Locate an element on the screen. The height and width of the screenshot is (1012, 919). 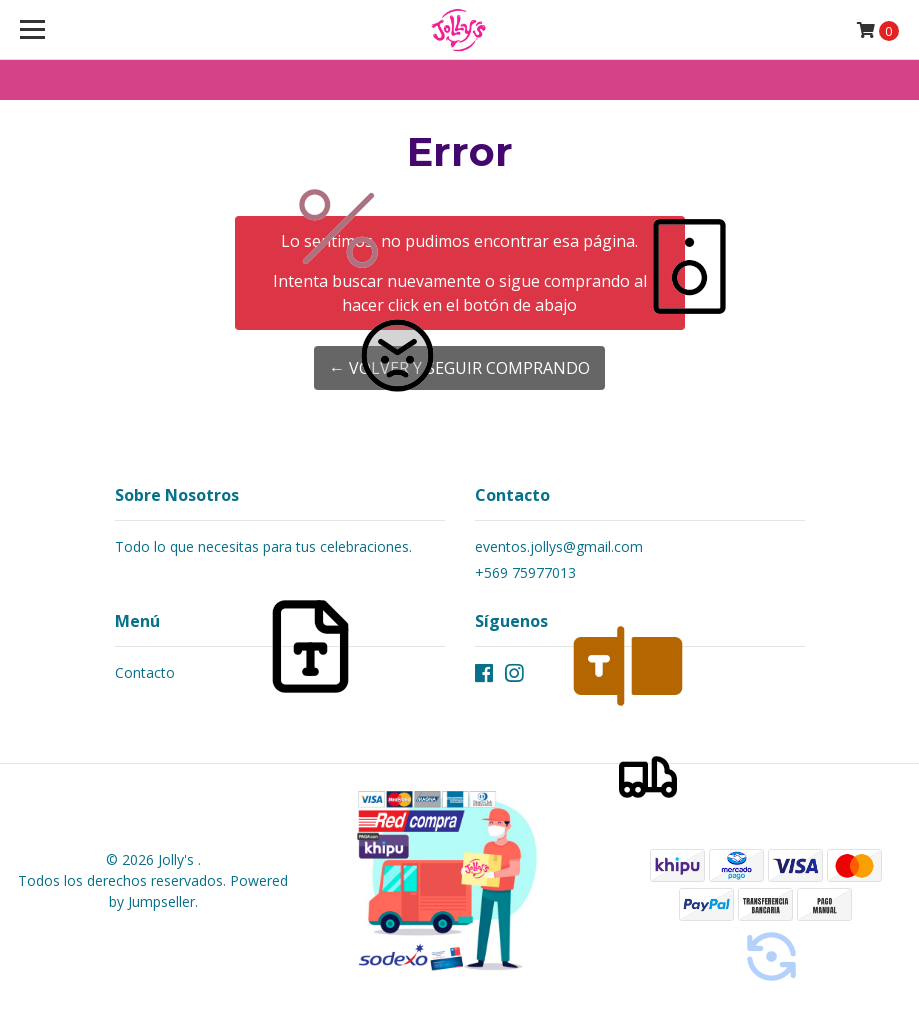
adjust speaker or audio output settings is located at coordinates (689, 266).